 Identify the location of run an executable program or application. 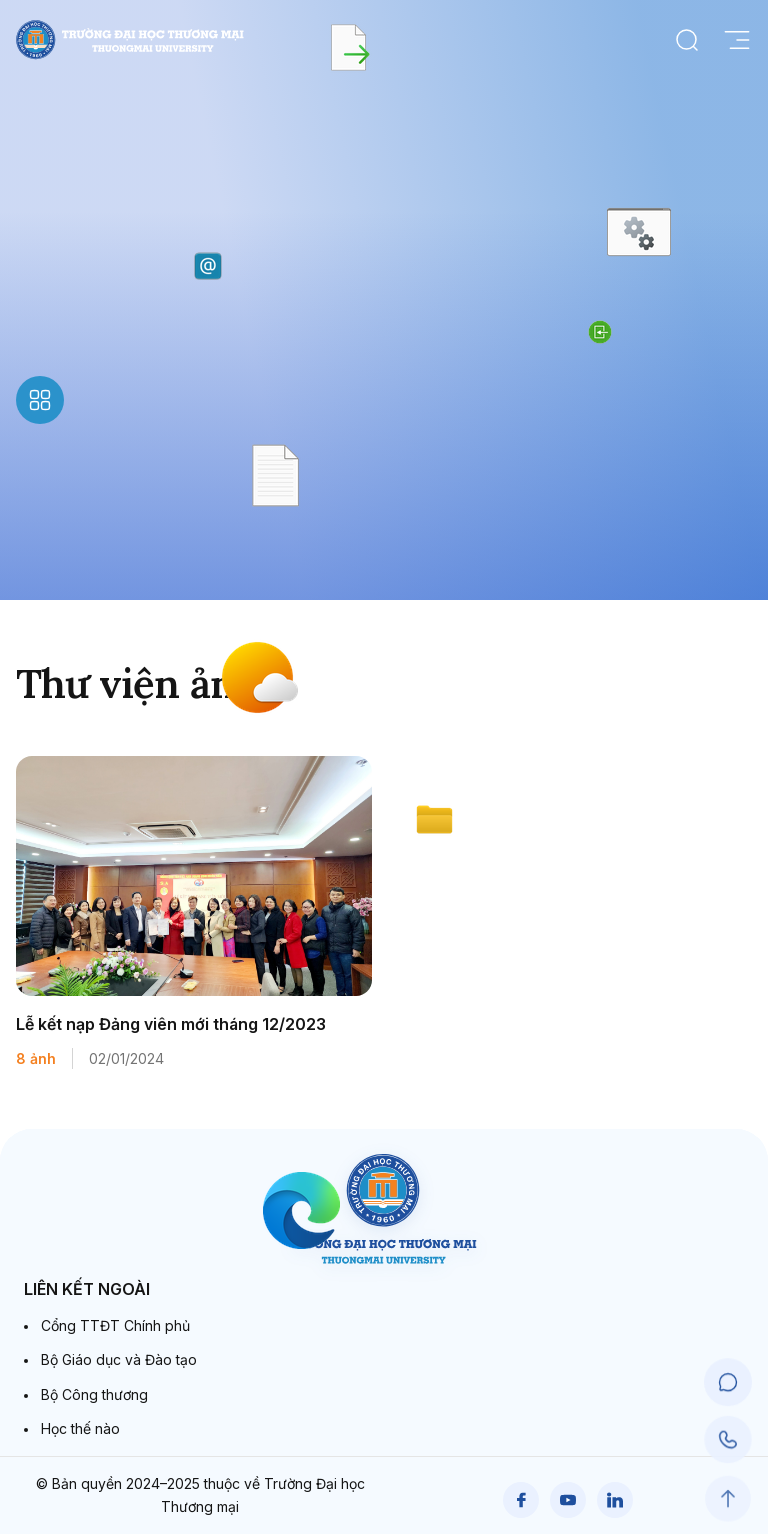
(639, 232).